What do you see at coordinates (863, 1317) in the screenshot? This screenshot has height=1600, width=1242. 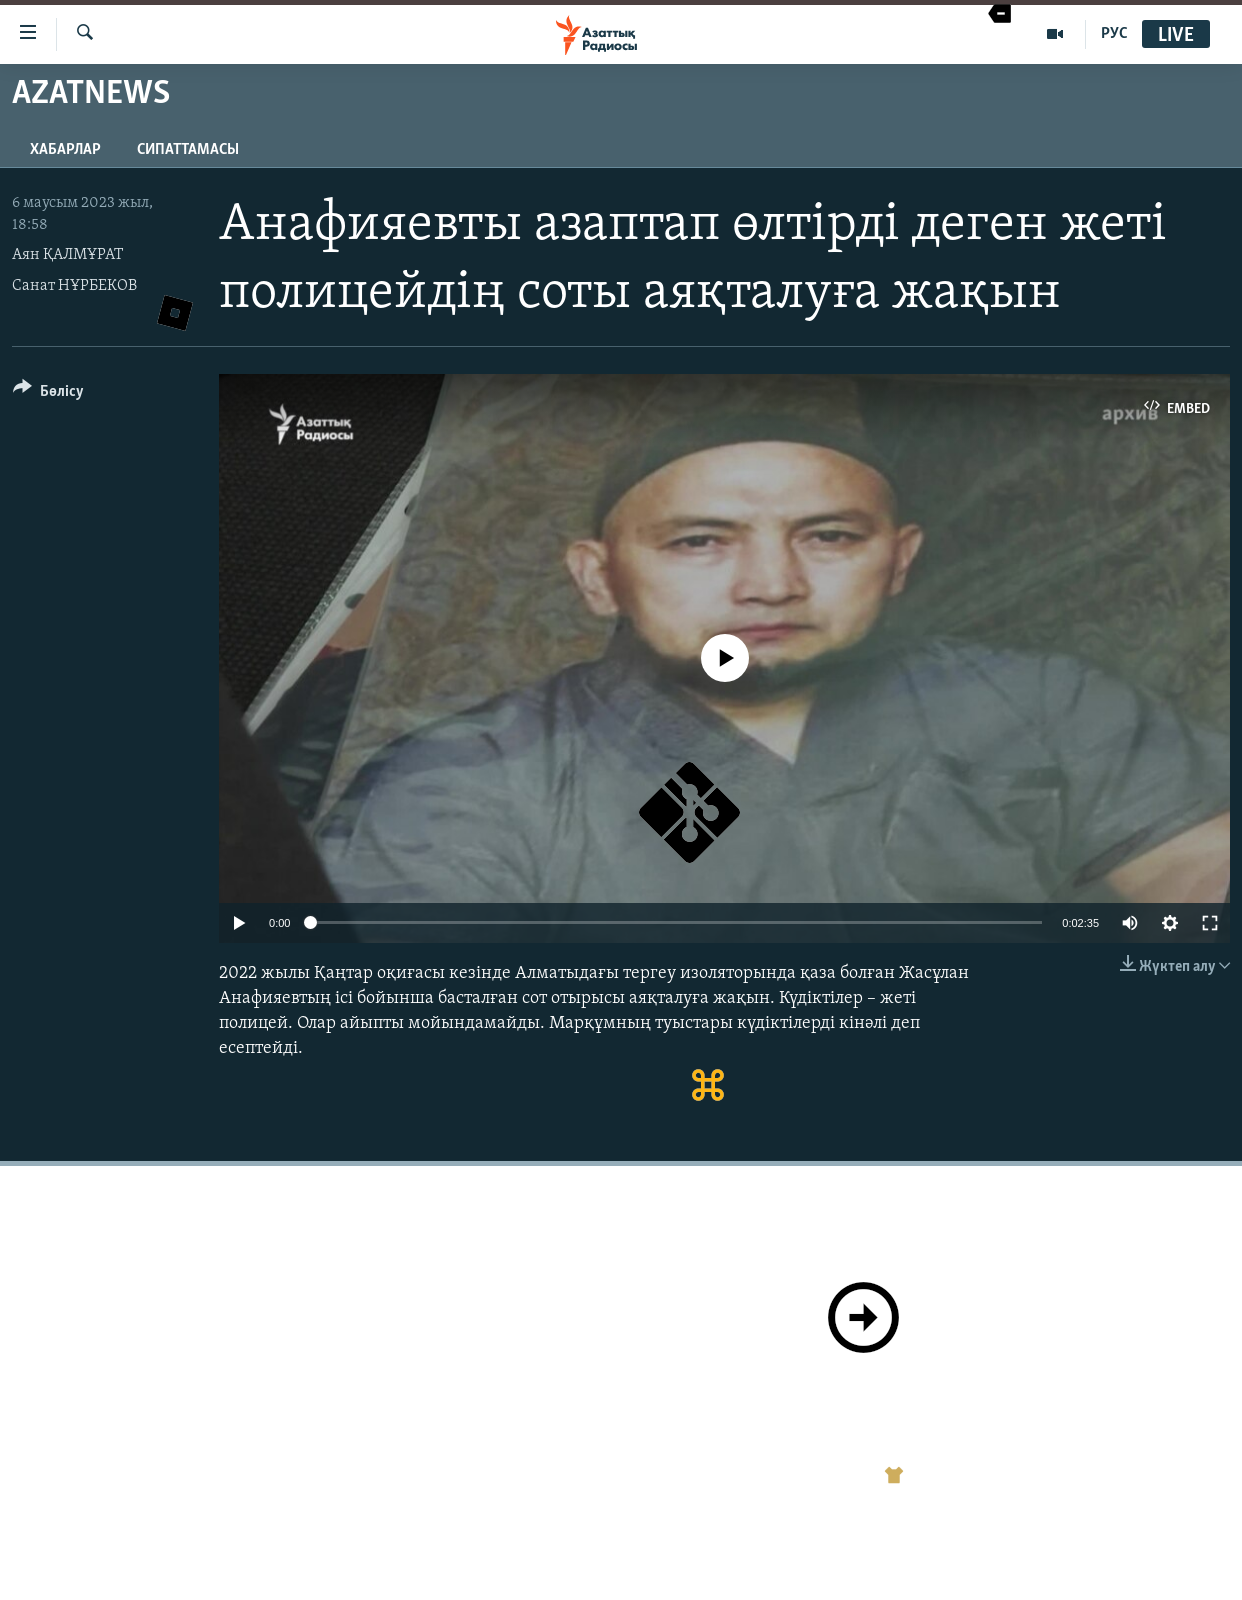 I see `proceed to the next step` at bounding box center [863, 1317].